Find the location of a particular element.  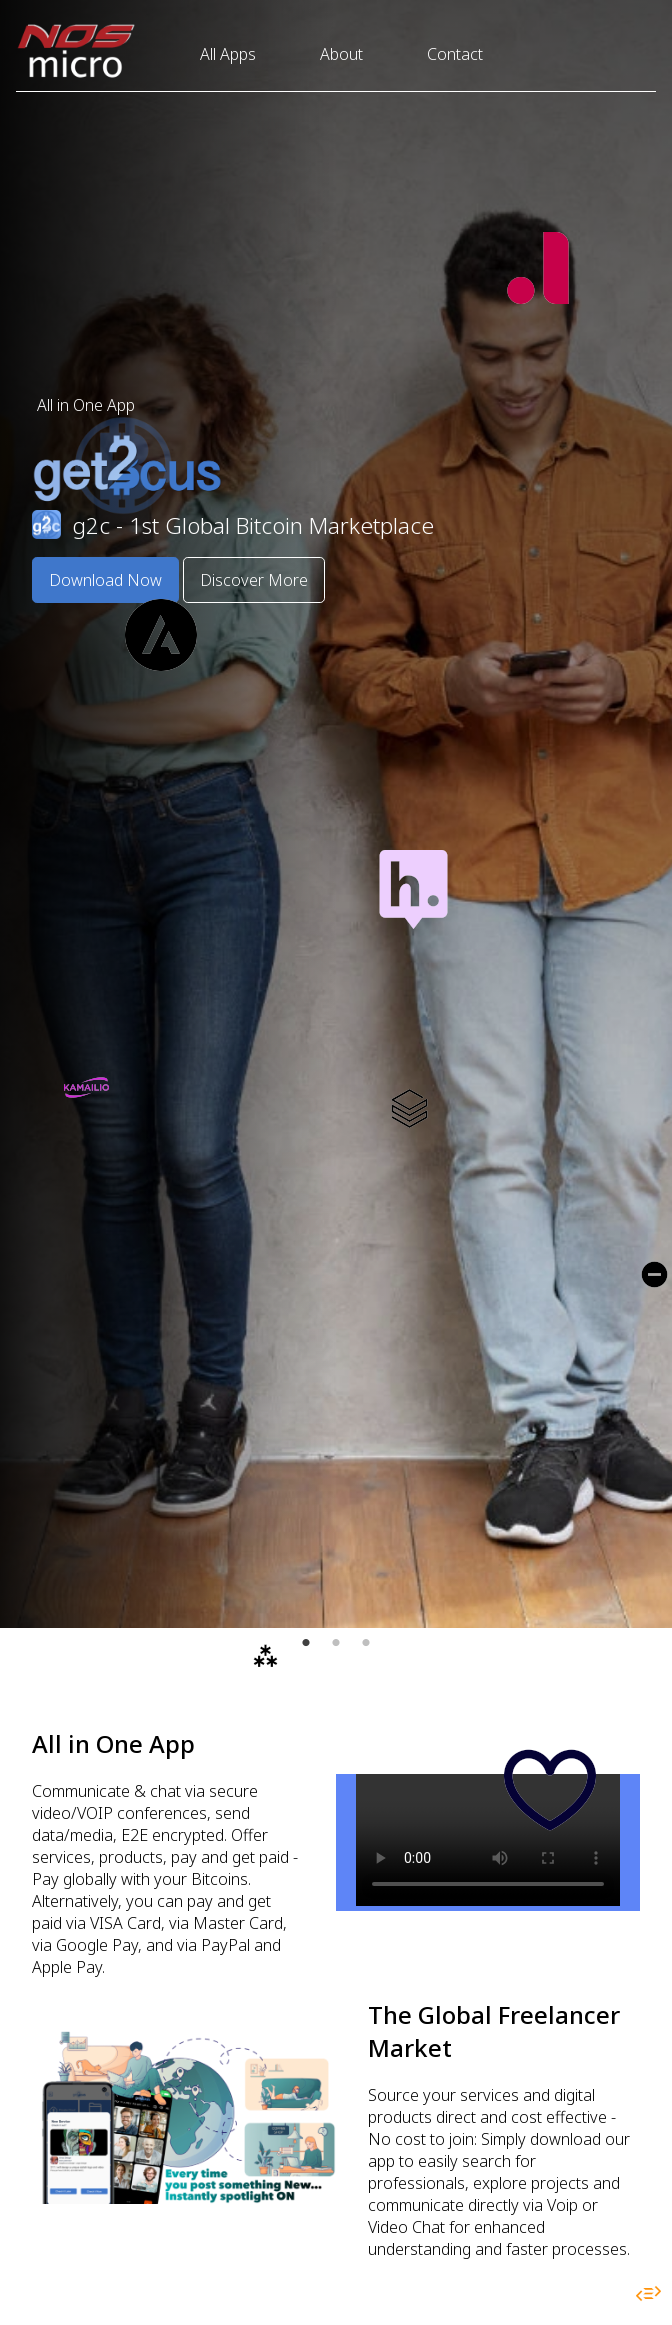

purescript programming language logo is located at coordinates (648, 2293).